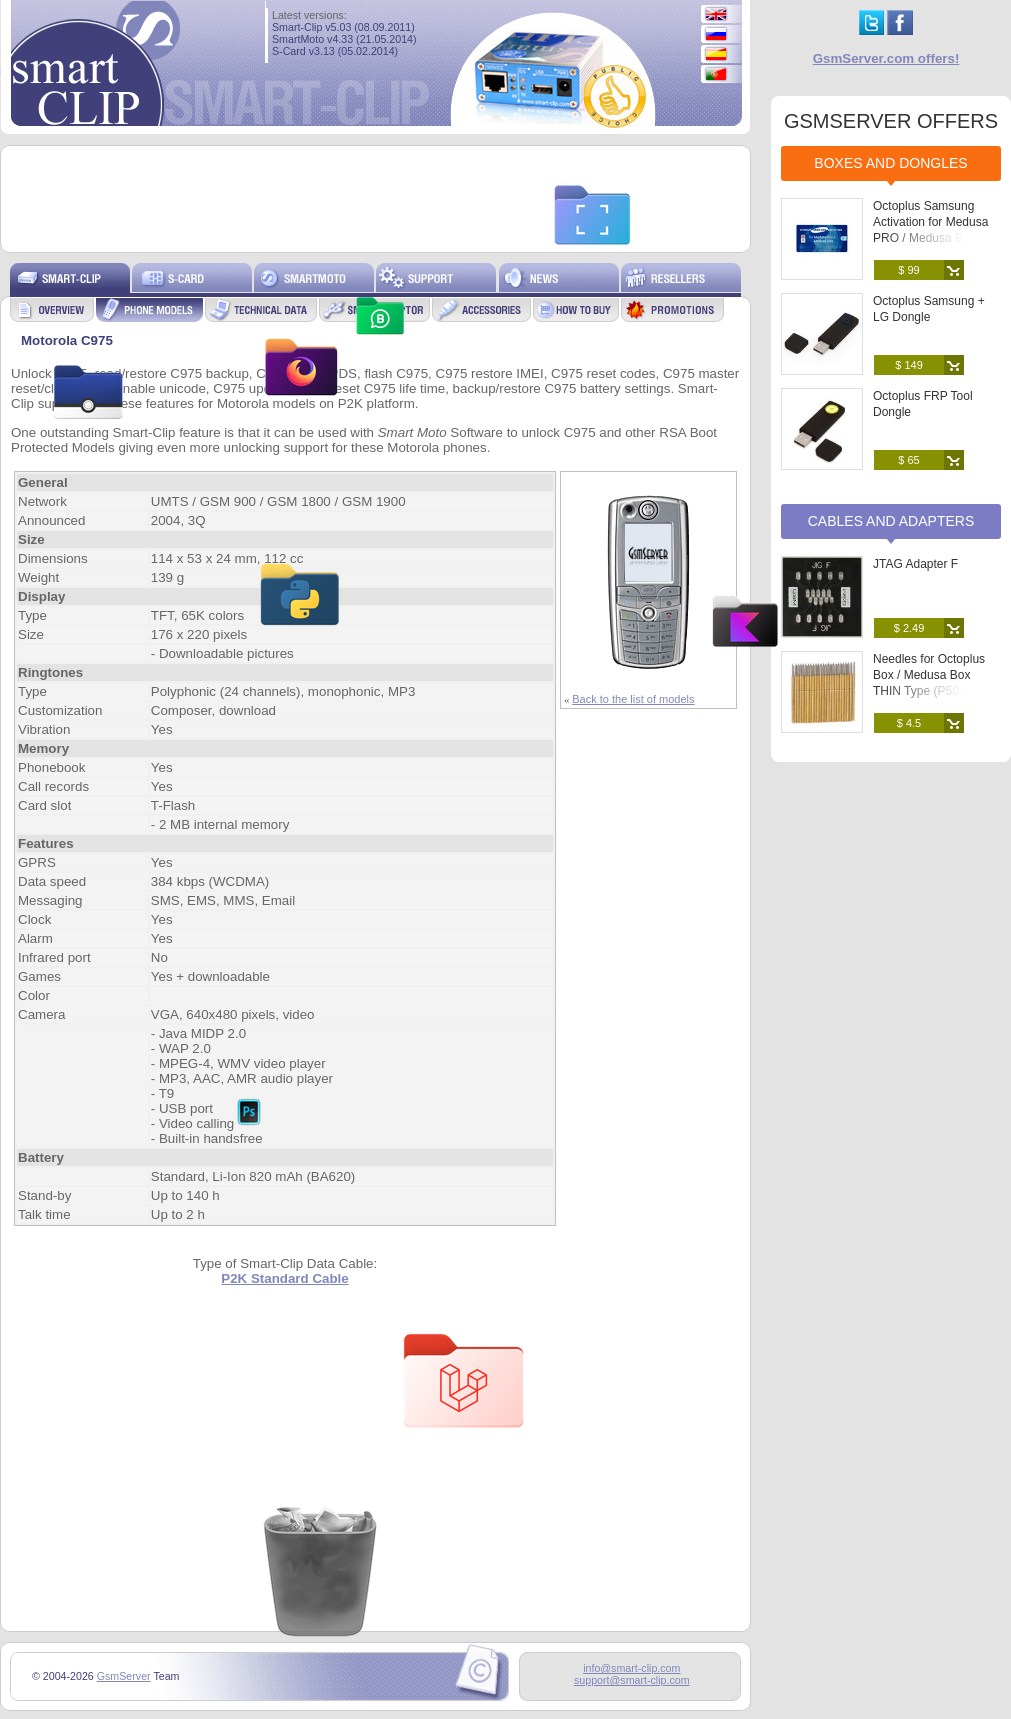 Image resolution: width=1011 pixels, height=1719 pixels. I want to click on open kotlin project folder, so click(745, 623).